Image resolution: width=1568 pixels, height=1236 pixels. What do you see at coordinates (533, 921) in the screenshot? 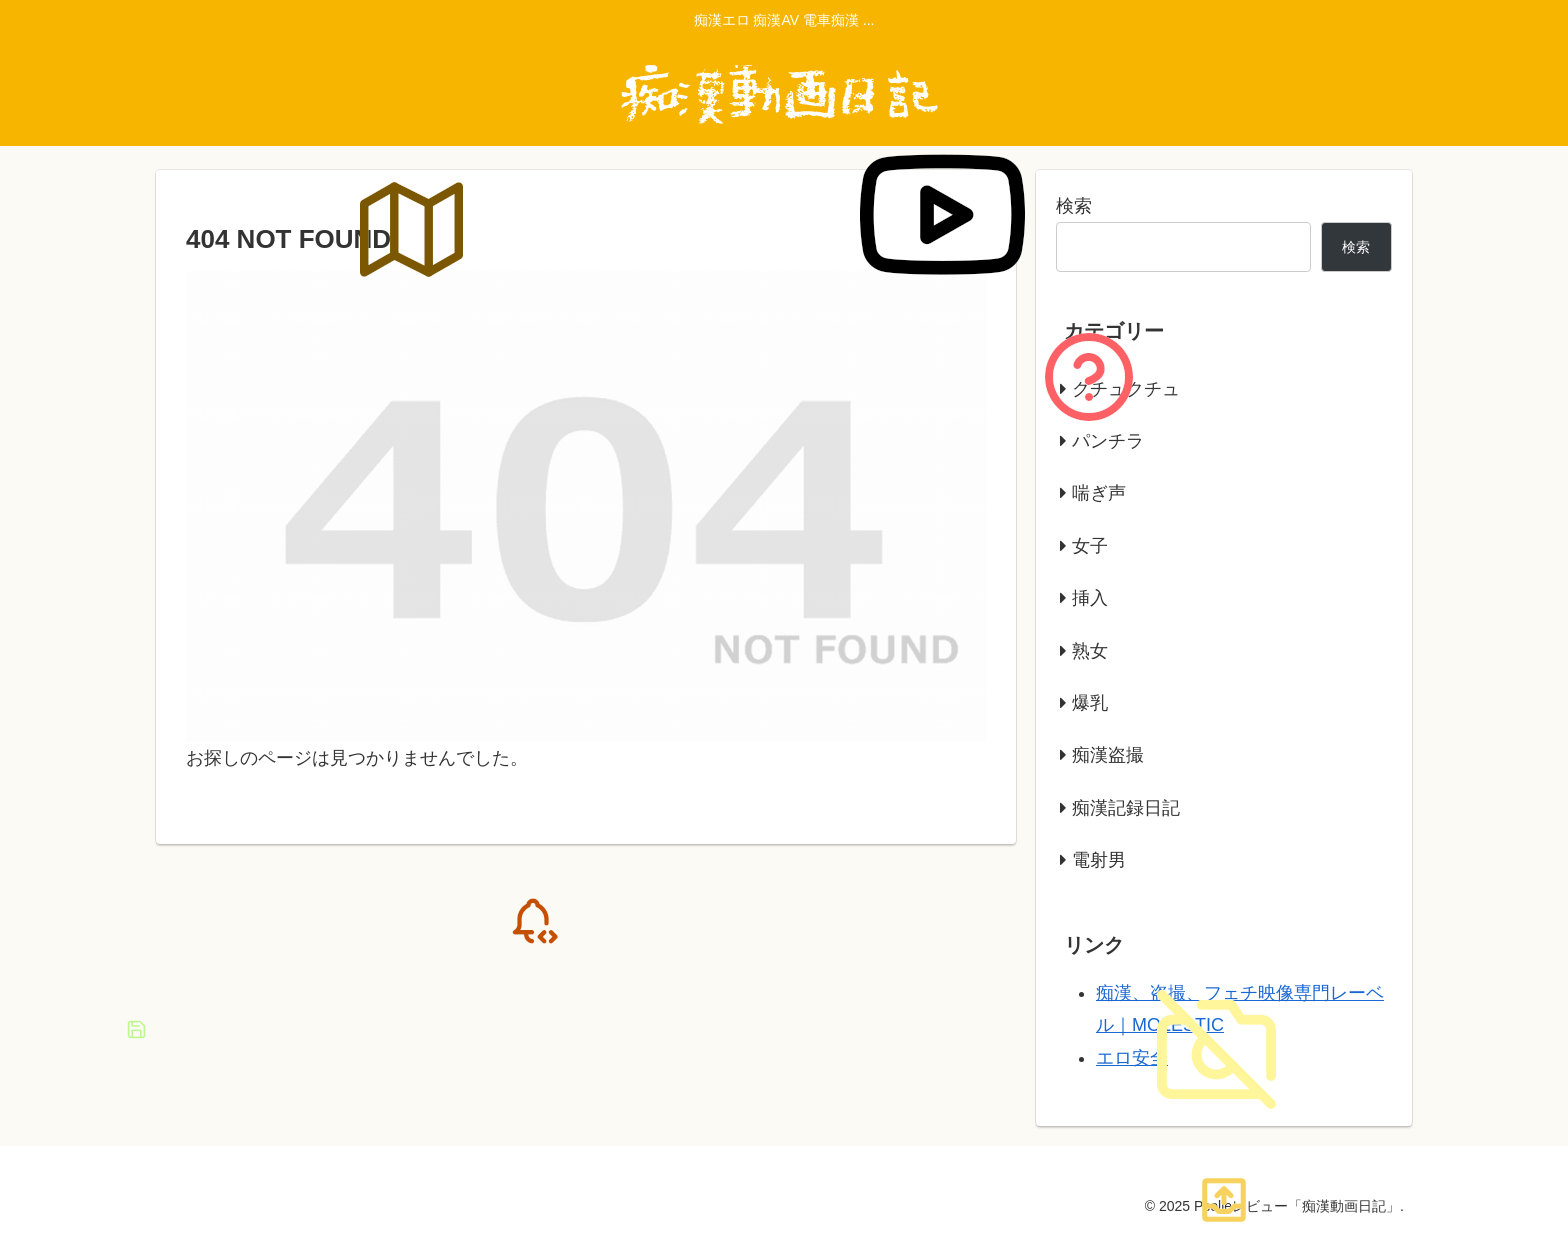
I see `configure notification settings via code` at bounding box center [533, 921].